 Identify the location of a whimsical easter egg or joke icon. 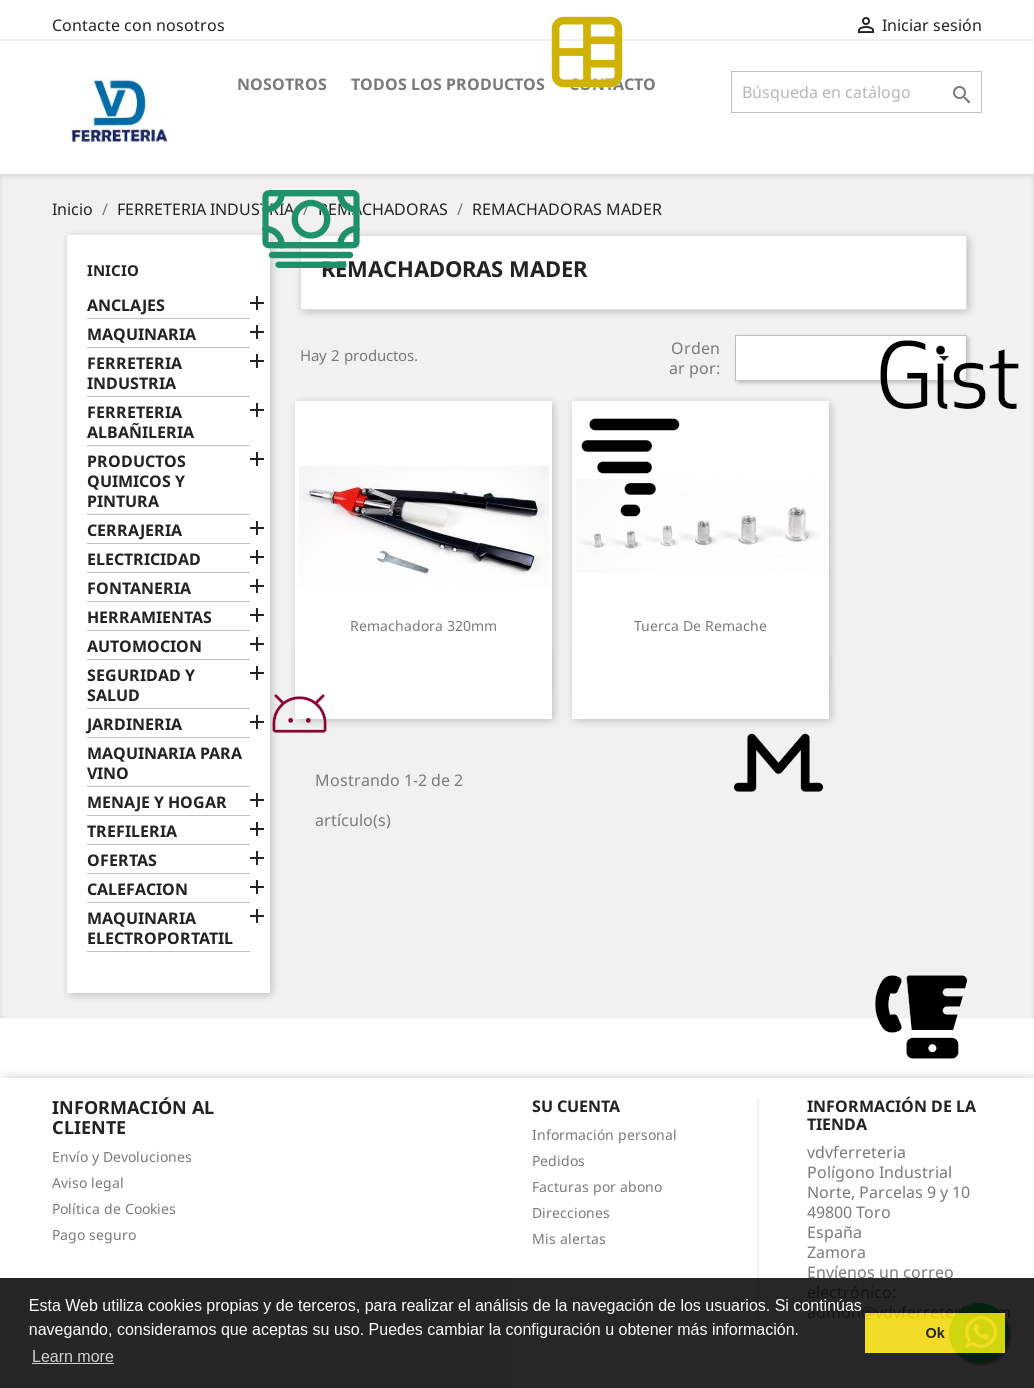
(922, 1017).